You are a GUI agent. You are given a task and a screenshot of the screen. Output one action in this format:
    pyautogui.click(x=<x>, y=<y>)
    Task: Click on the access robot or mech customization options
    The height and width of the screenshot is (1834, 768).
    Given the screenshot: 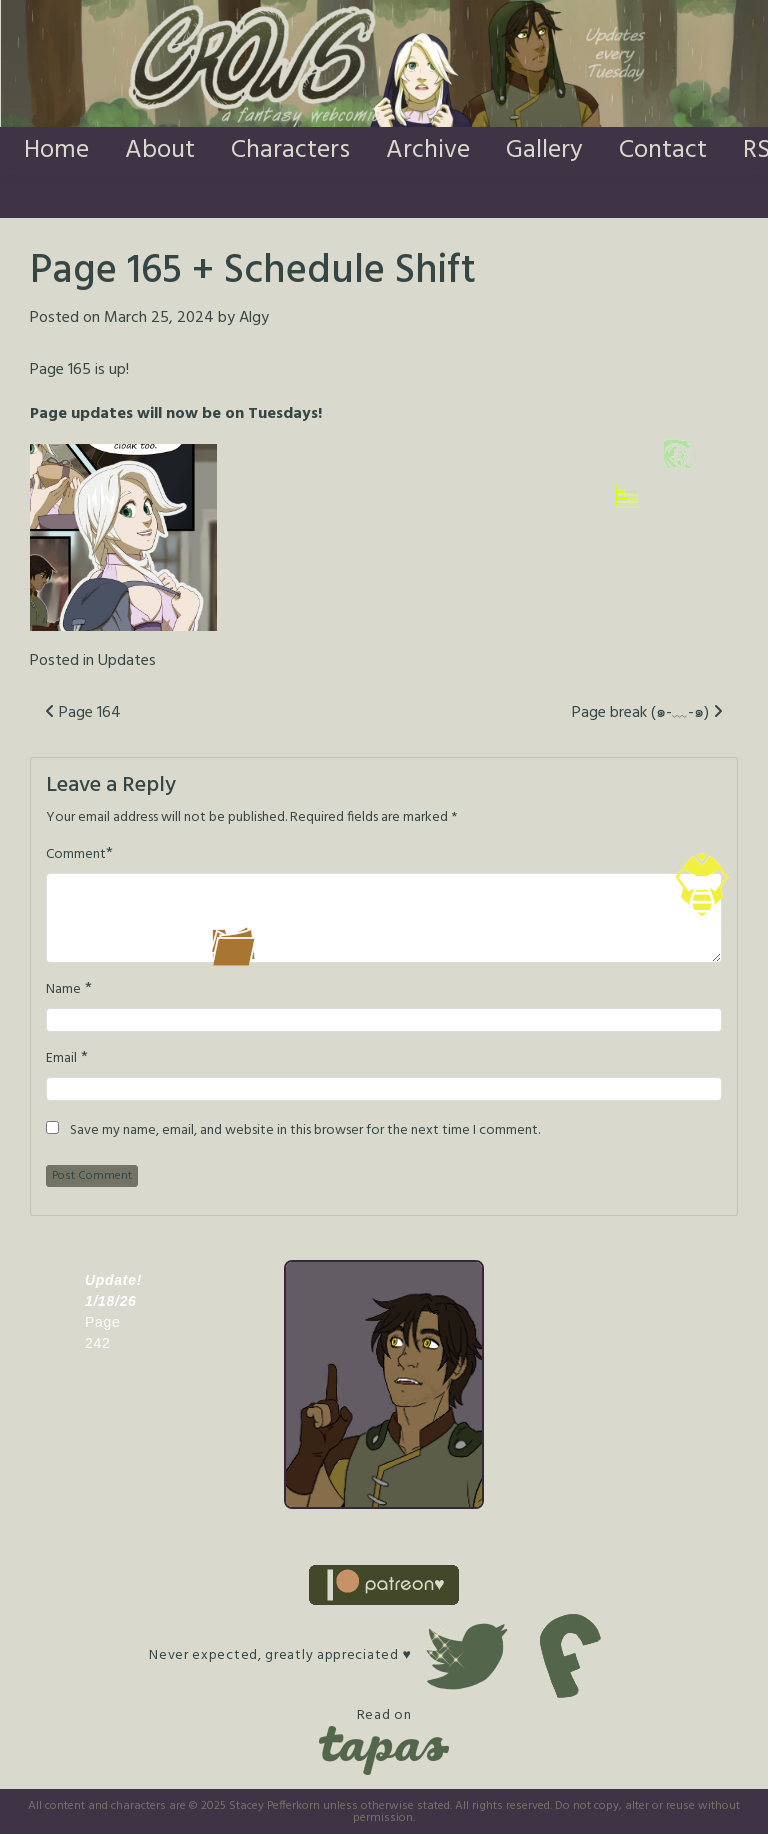 What is the action you would take?
    pyautogui.click(x=702, y=885)
    